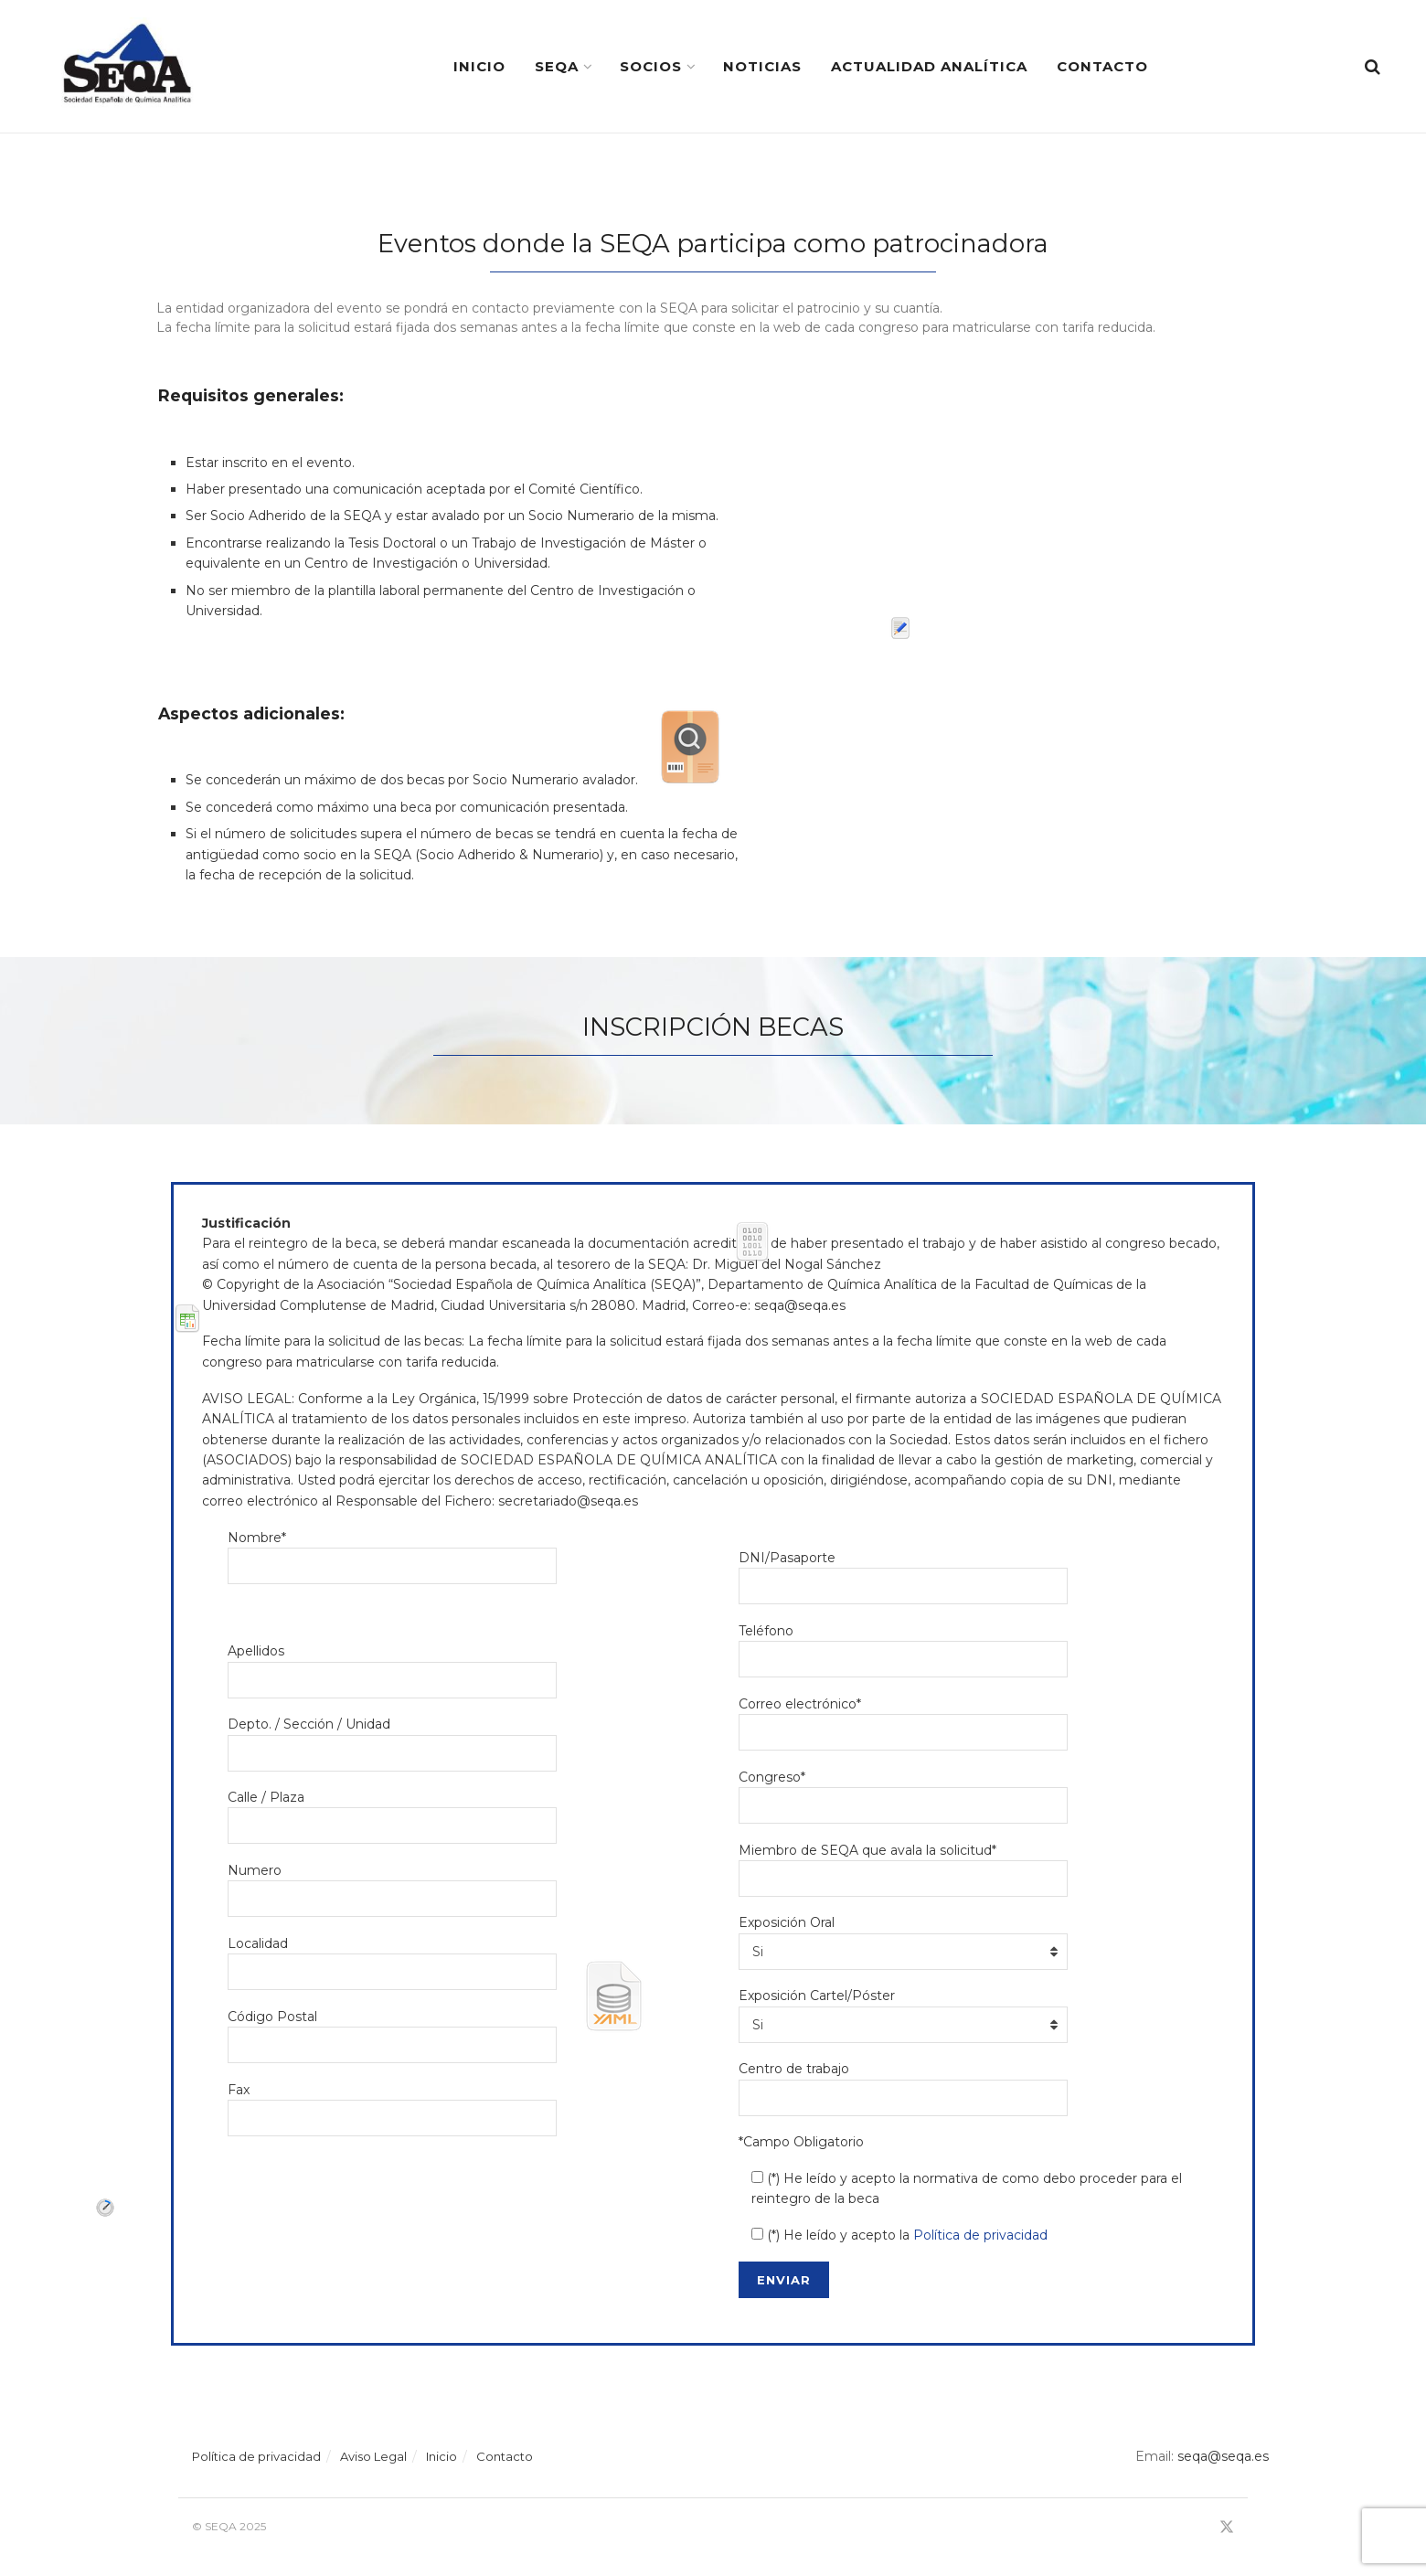 This screenshot has height=2576, width=1426. I want to click on a yaml configuration file, so click(613, 1996).